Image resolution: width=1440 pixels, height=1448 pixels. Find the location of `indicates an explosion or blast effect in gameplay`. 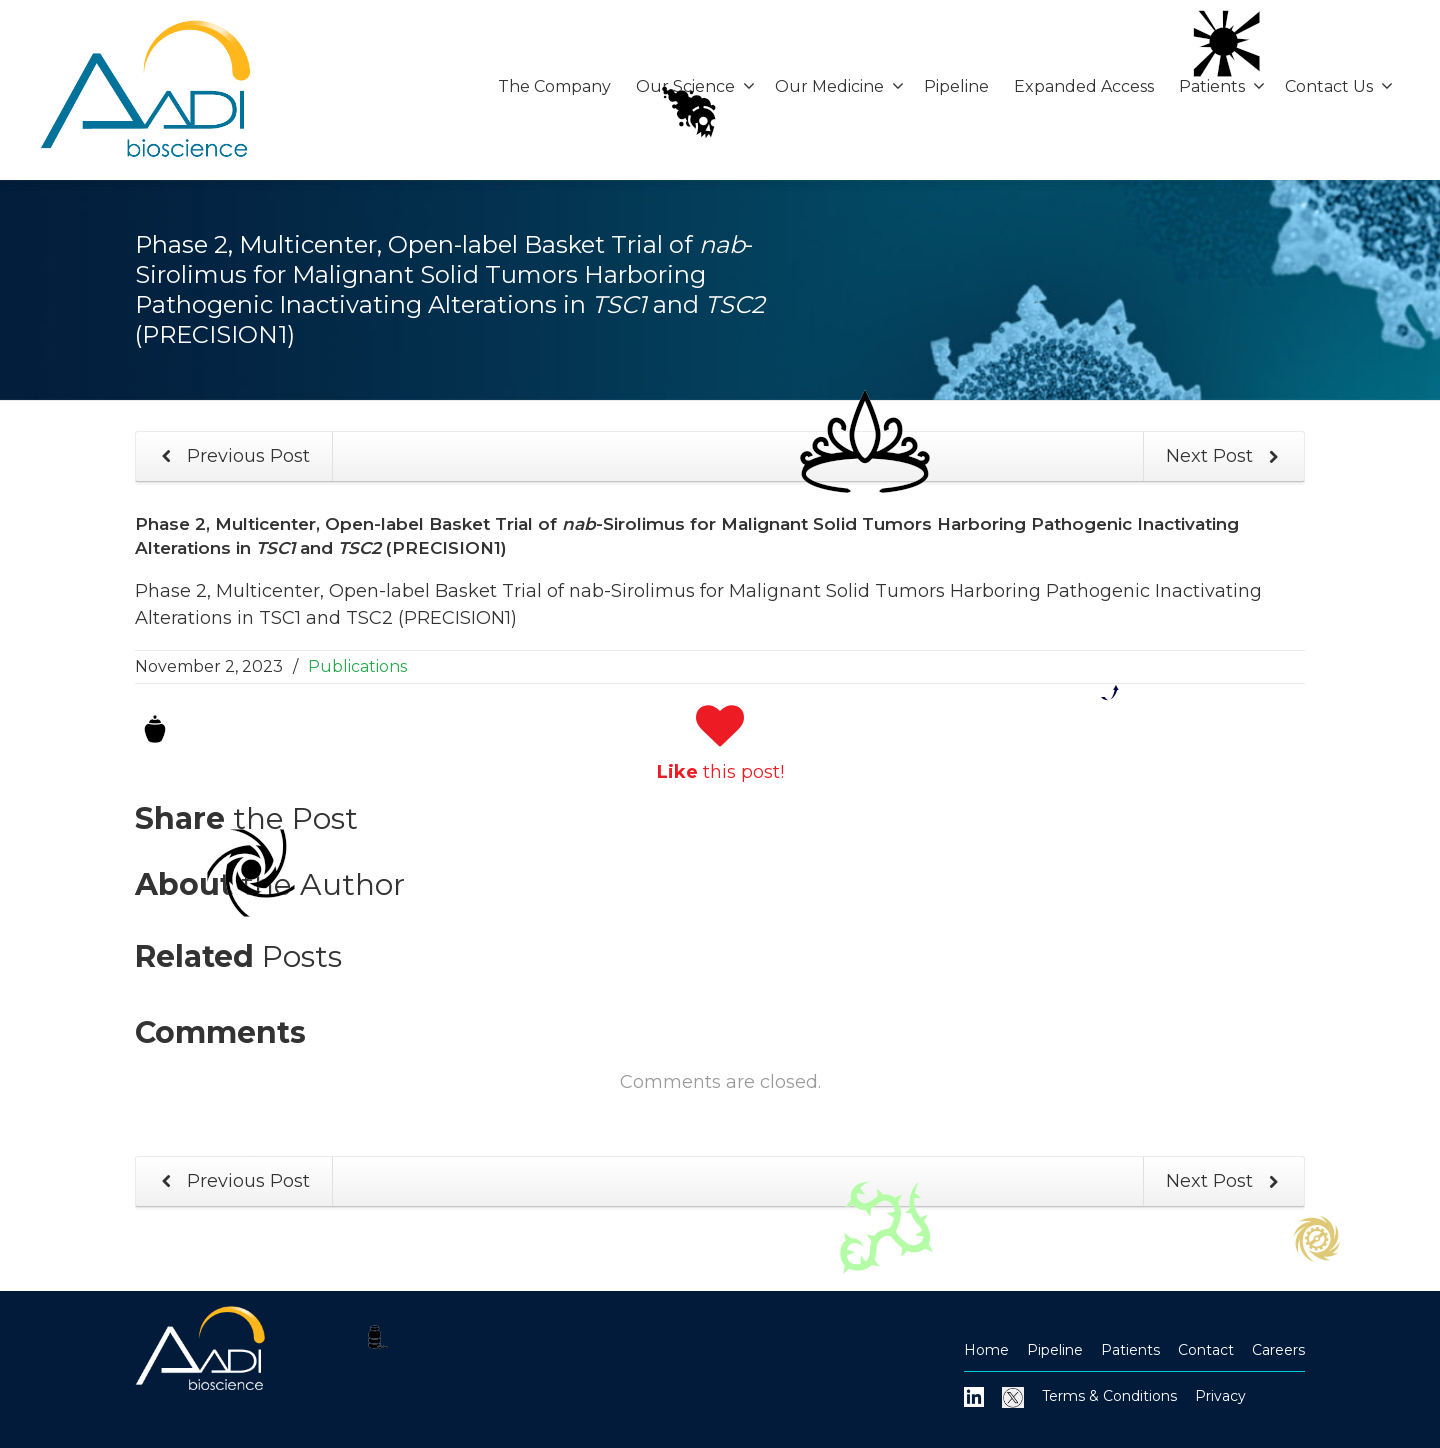

indicates an explosion or blast effect in gameplay is located at coordinates (1226, 43).